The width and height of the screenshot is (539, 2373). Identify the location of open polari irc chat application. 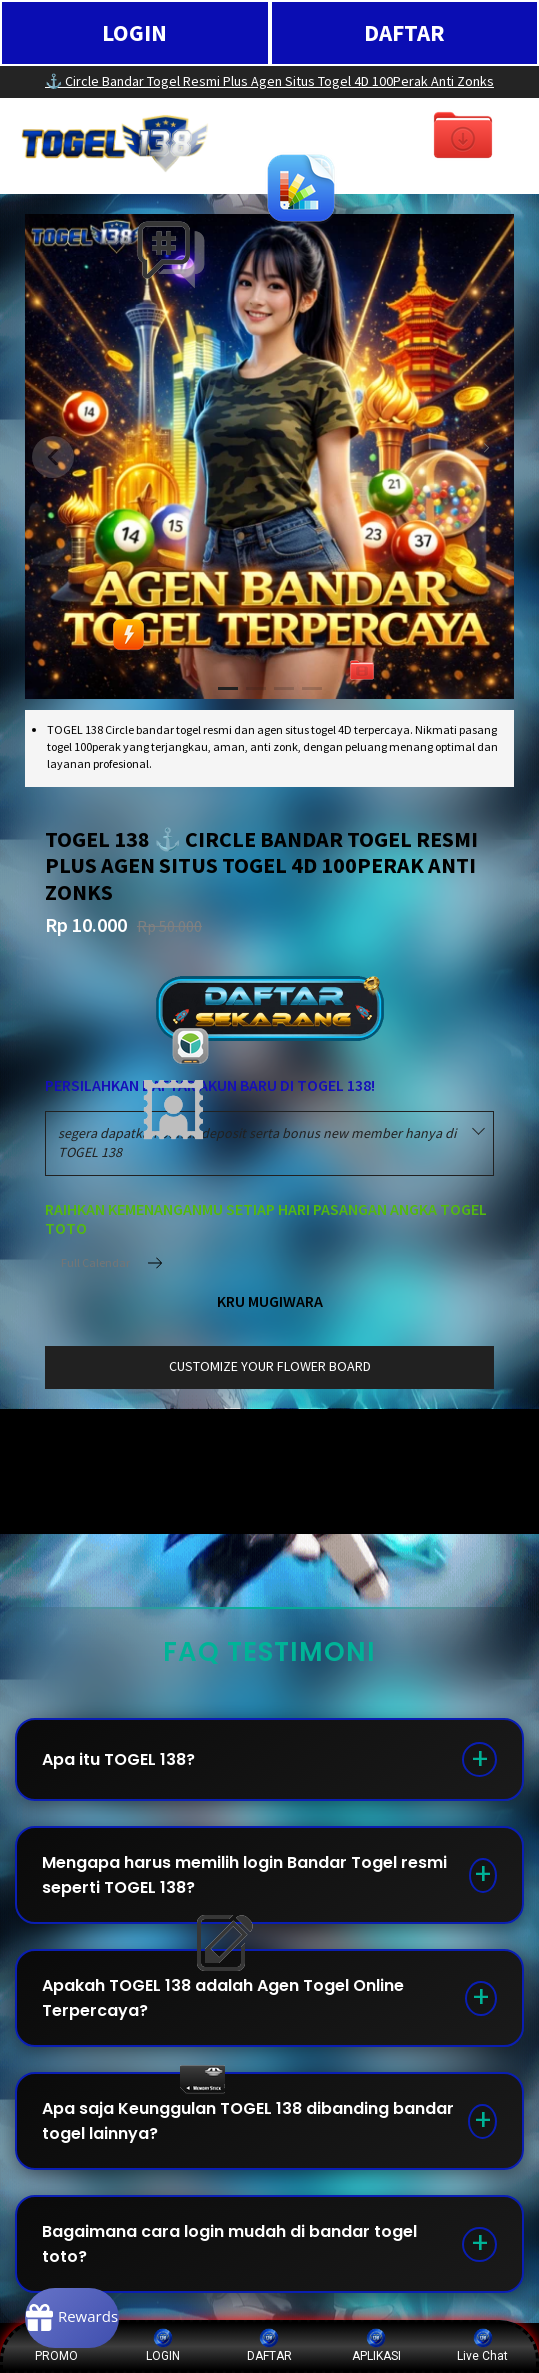
(171, 255).